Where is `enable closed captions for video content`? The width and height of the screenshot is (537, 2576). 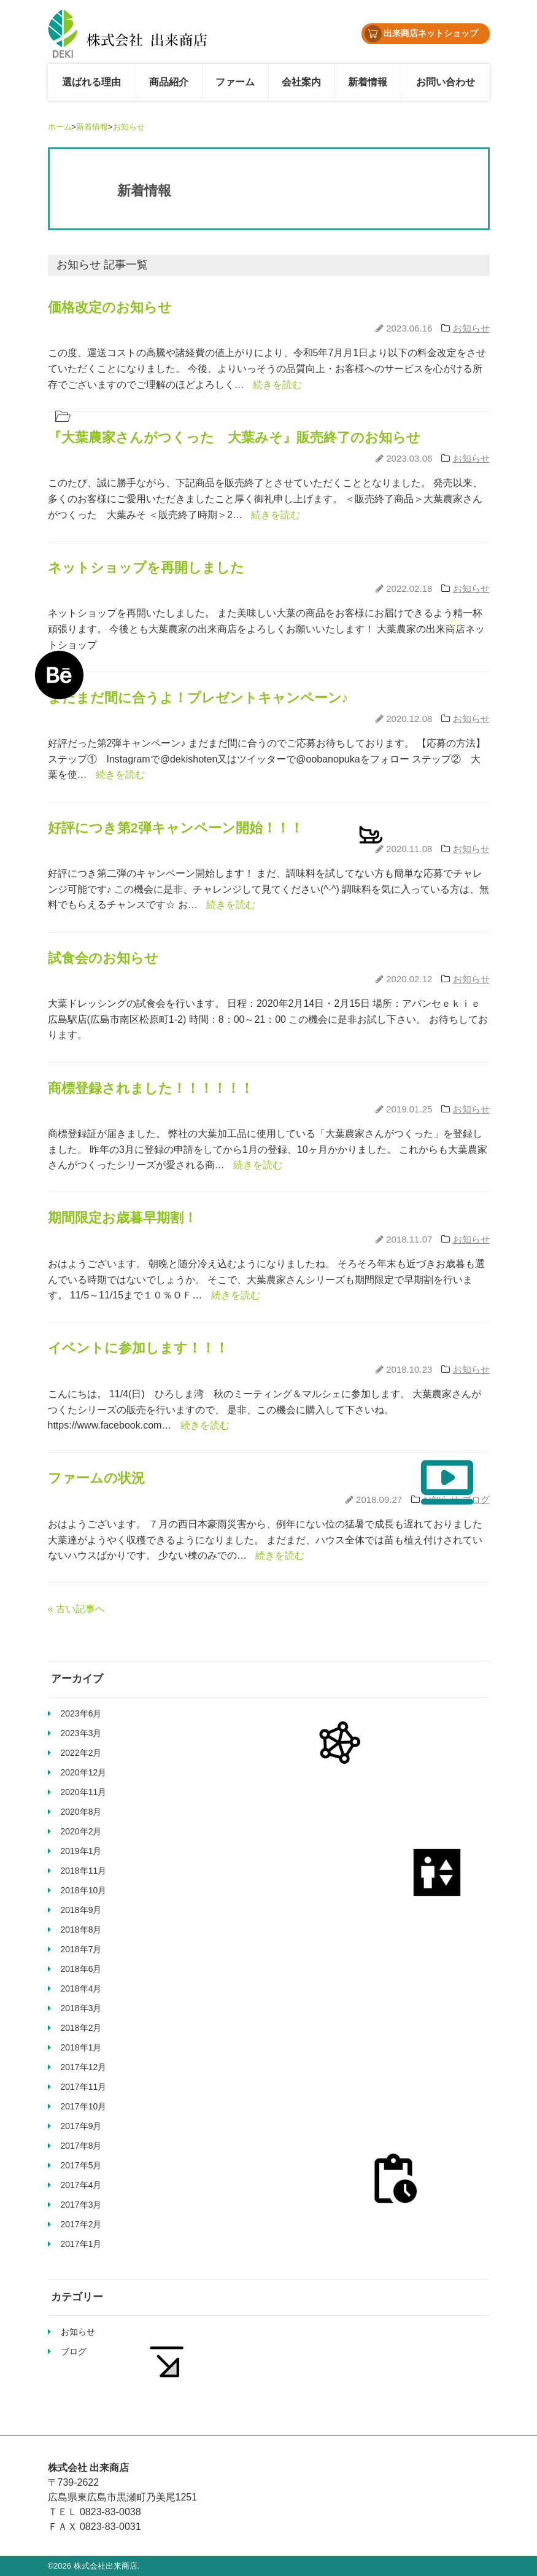 enable closed captions for video content is located at coordinates (455, 624).